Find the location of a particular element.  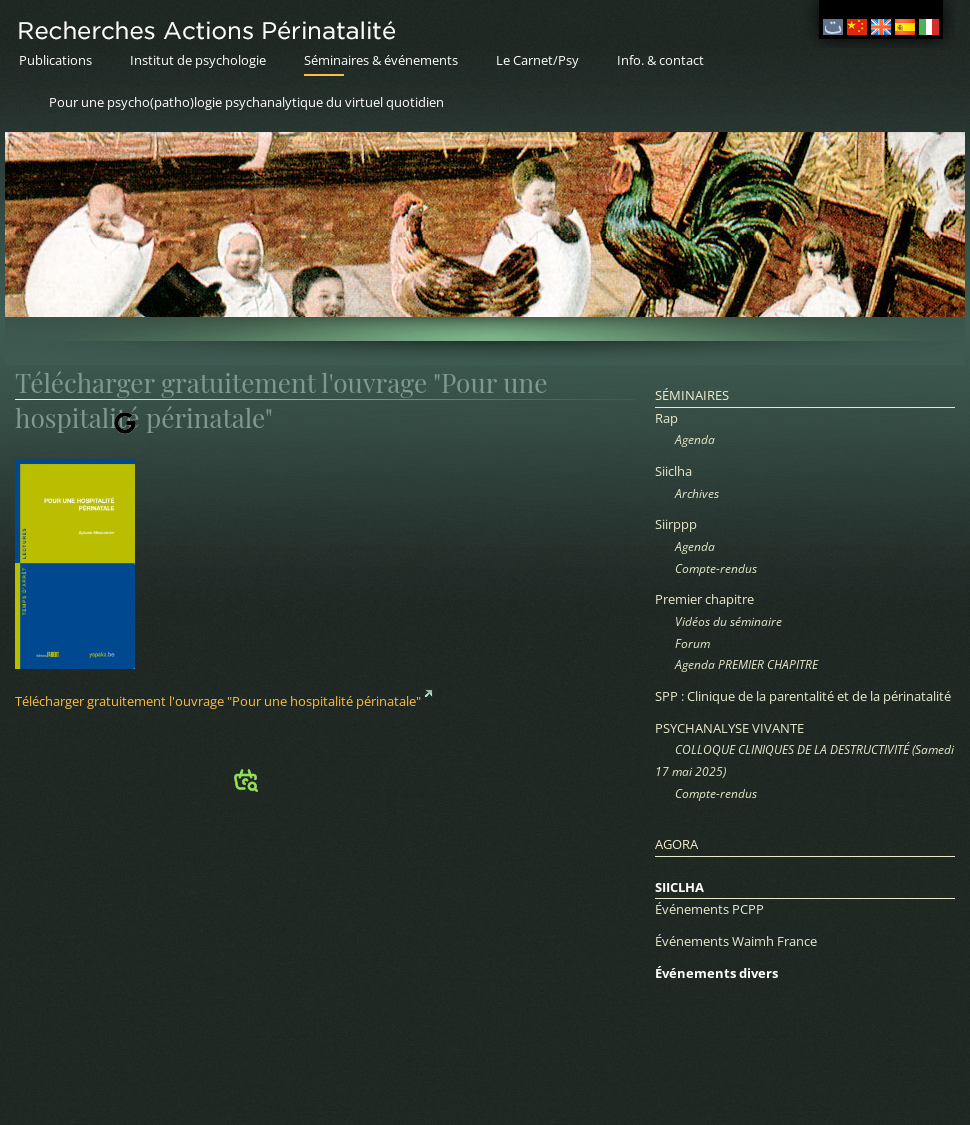

sign in with Google is located at coordinates (125, 423).